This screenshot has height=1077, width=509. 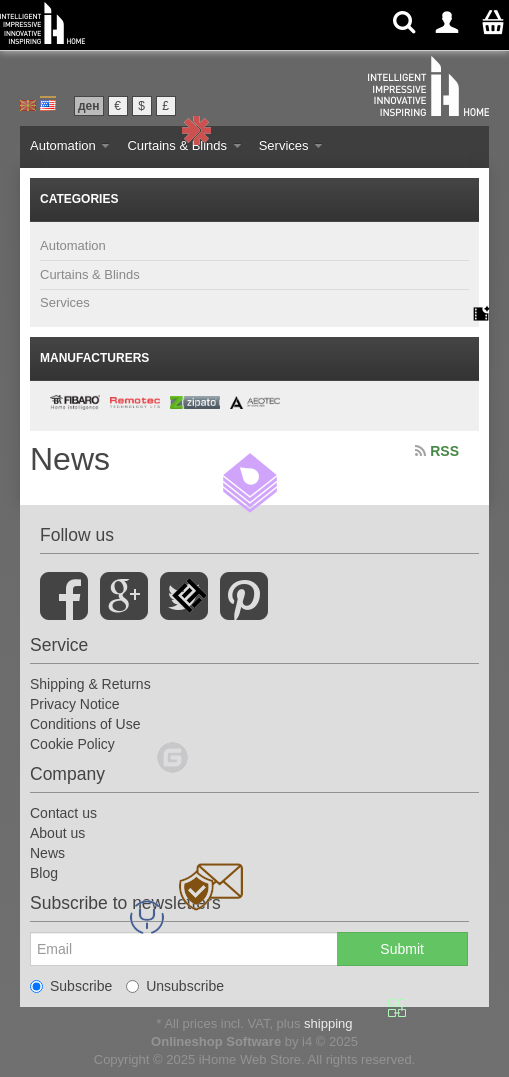 What do you see at coordinates (250, 483) in the screenshot?
I see `vapor swift web framework logo` at bounding box center [250, 483].